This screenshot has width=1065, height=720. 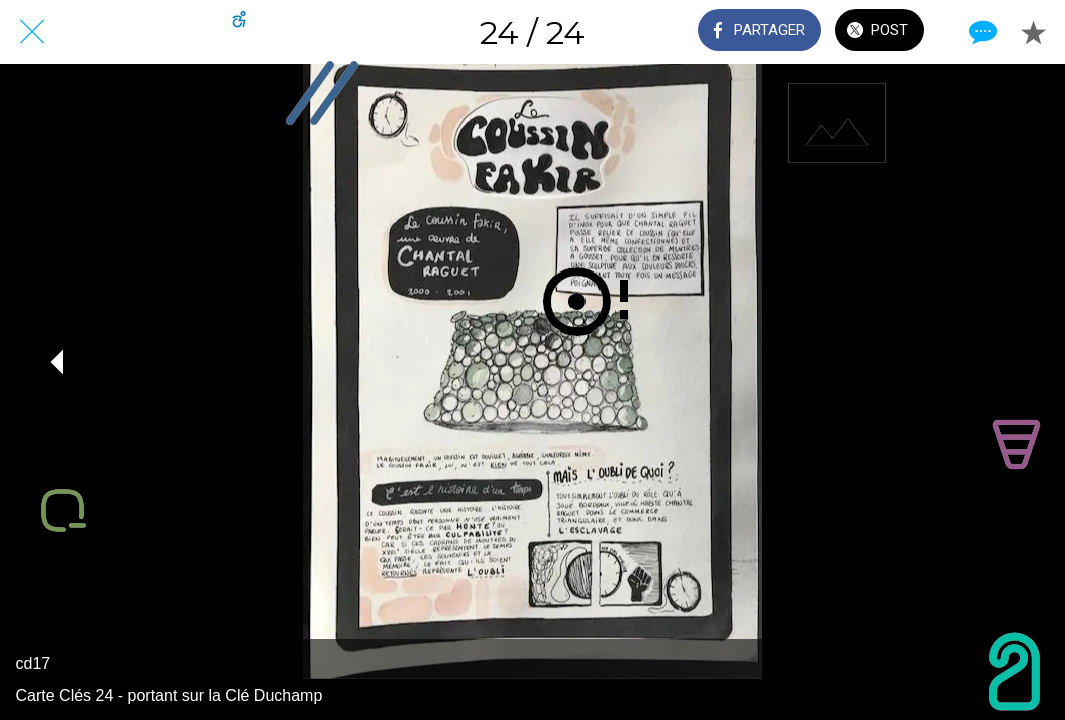 I want to click on indicates a separator or divider between elements, so click(x=322, y=93).